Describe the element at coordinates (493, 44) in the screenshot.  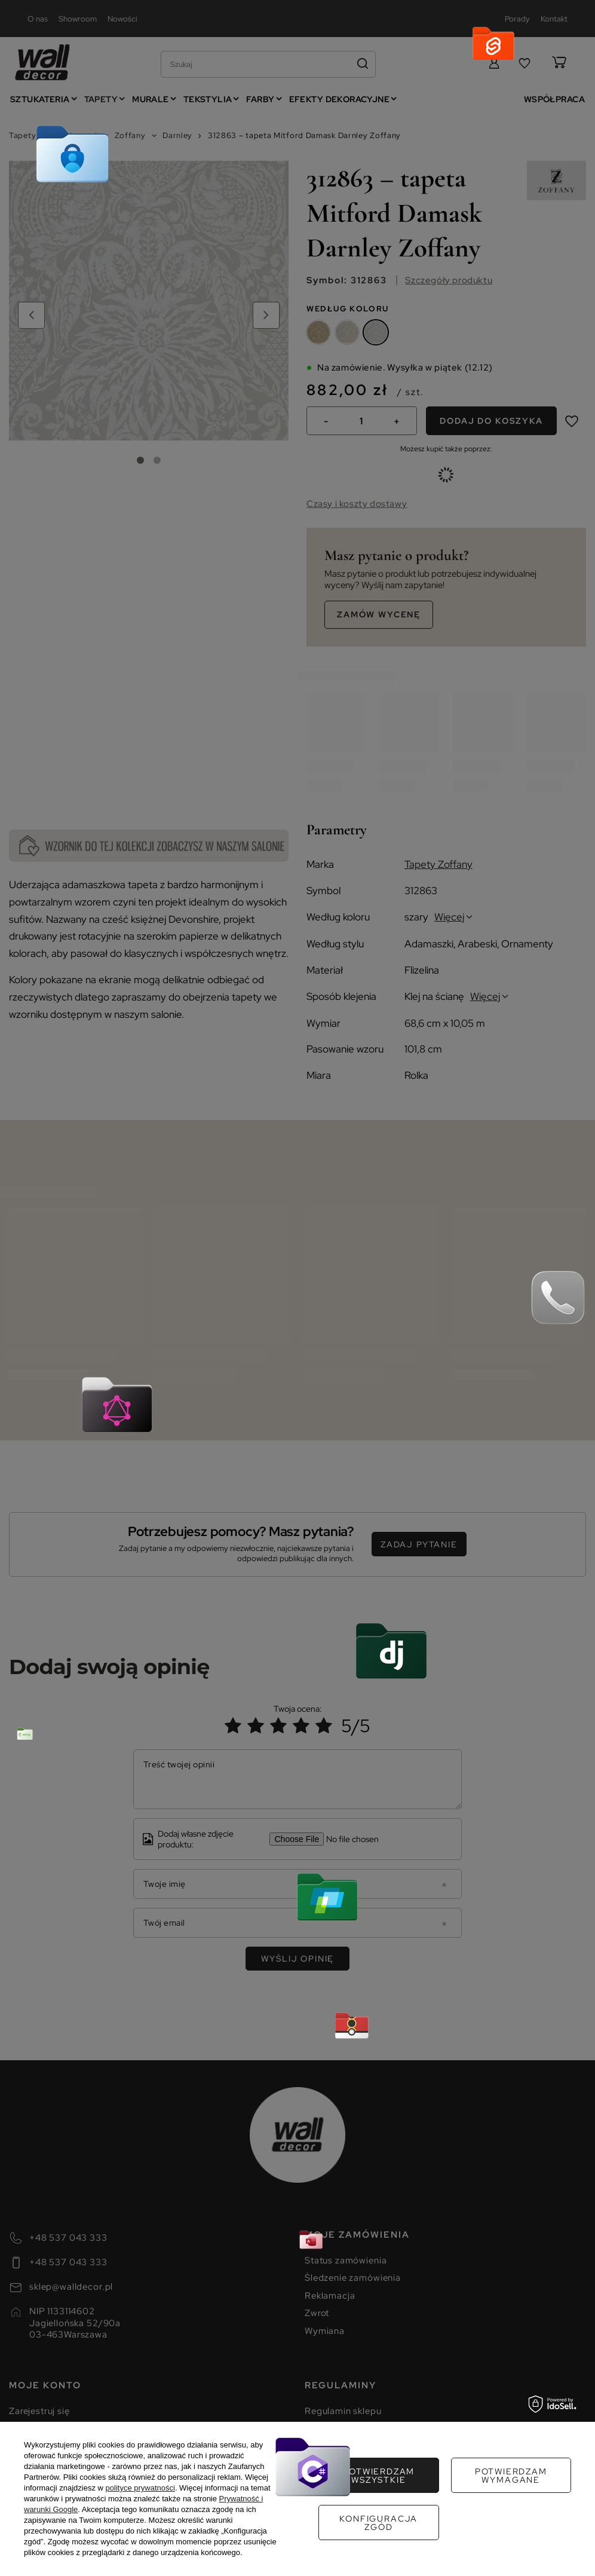
I see `open svelte project folder` at that location.